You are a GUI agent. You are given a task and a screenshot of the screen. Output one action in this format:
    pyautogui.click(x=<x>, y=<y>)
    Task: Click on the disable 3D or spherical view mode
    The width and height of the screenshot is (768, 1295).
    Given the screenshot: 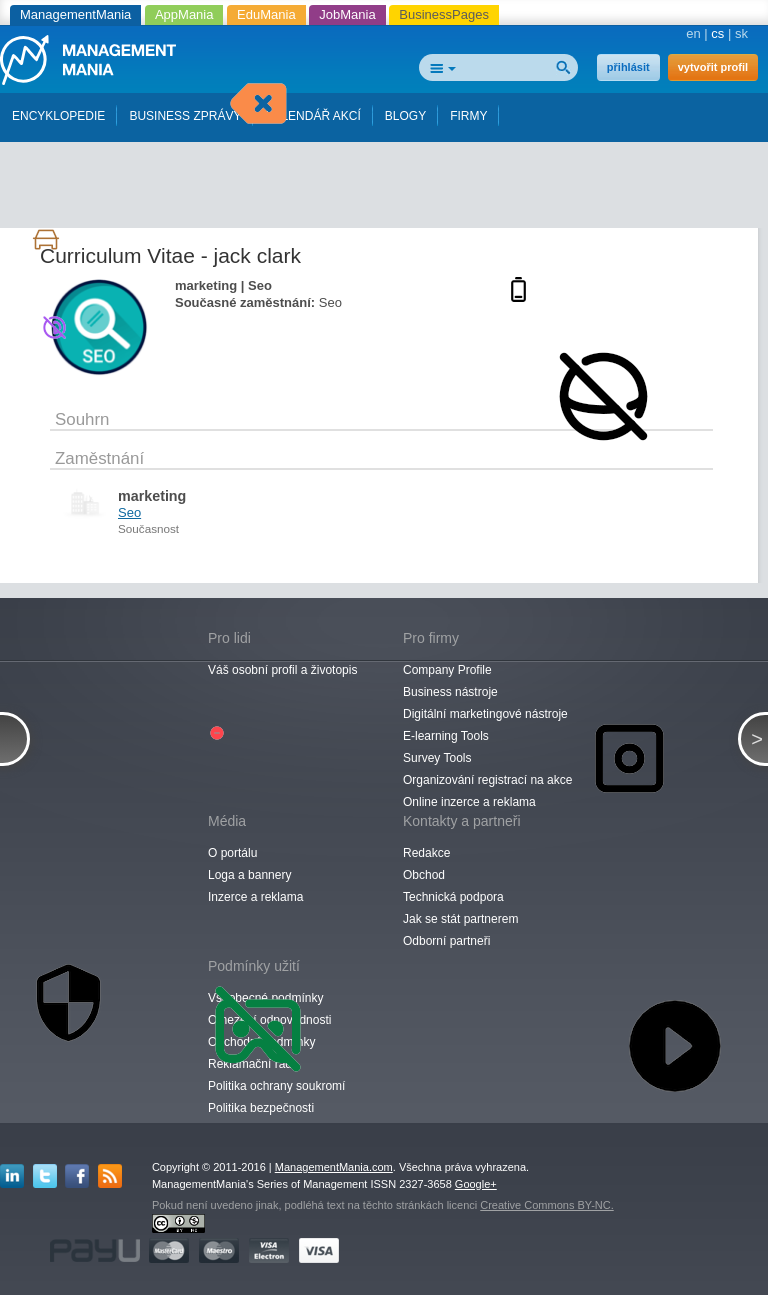 What is the action you would take?
    pyautogui.click(x=603, y=396)
    